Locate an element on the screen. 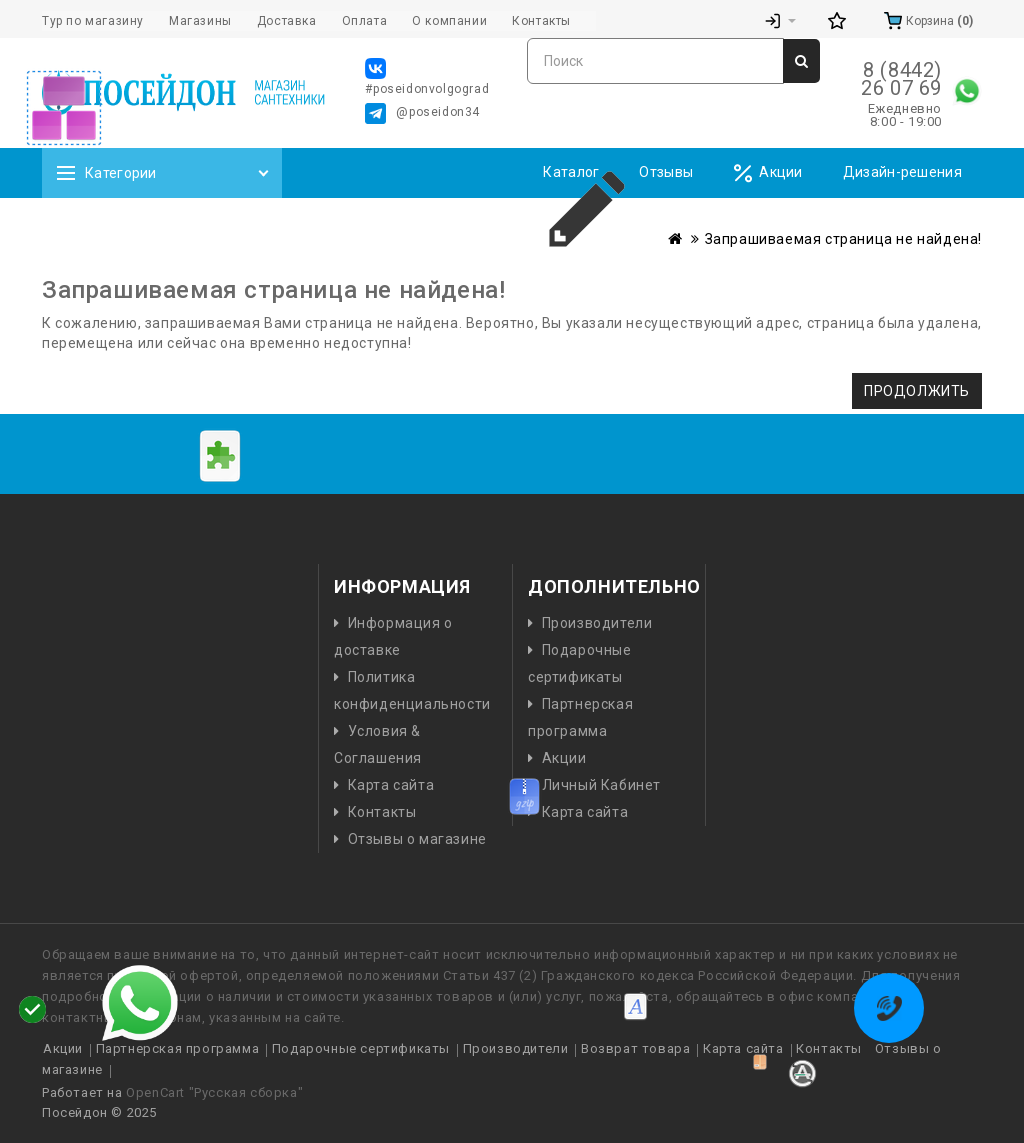 This screenshot has height=1143, width=1024. mark item as complete is located at coordinates (32, 1009).